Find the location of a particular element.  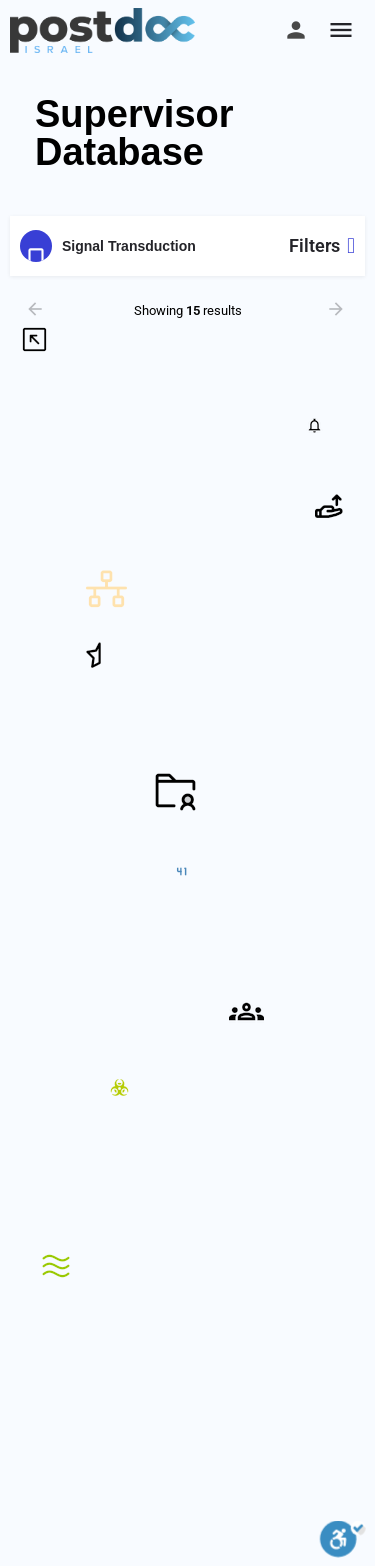

indicates water or aquatic features is located at coordinates (56, 1266).